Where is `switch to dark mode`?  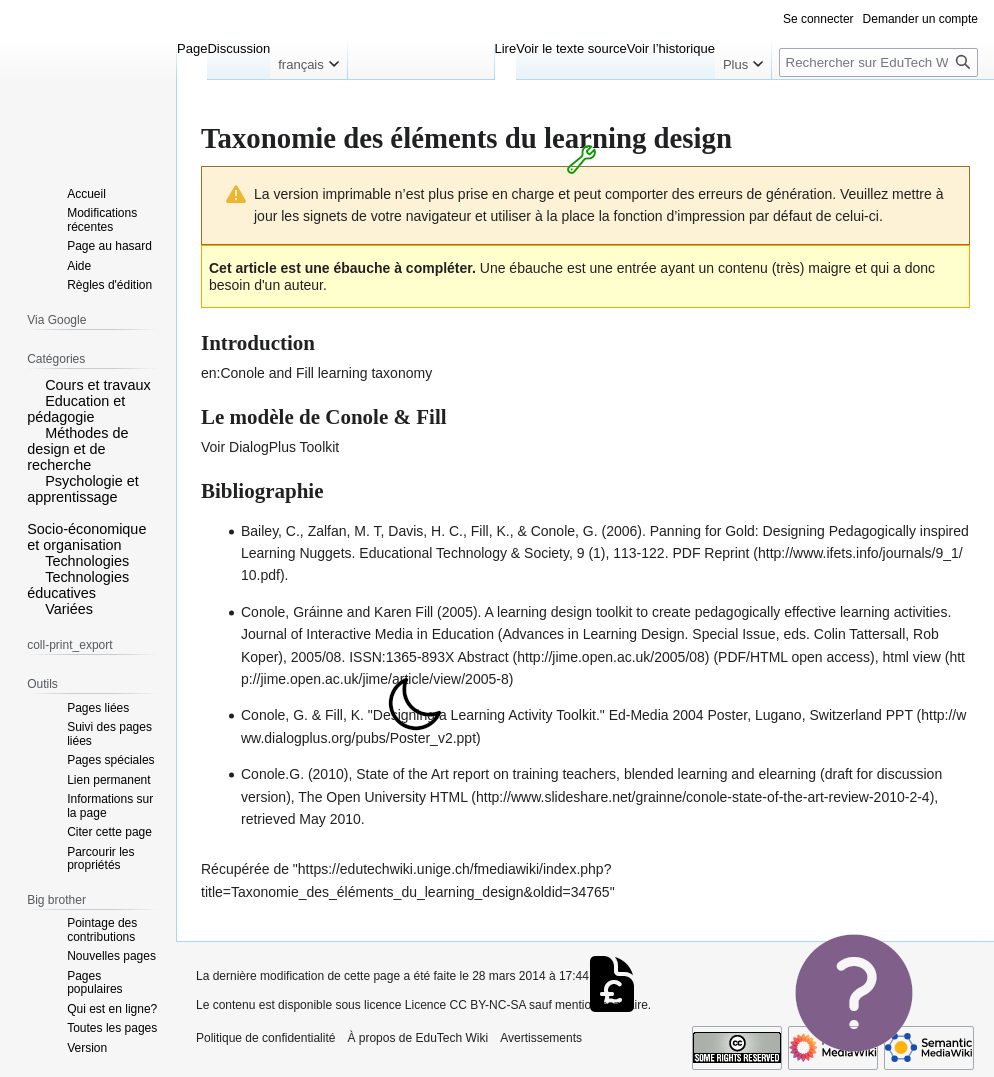 switch to dark mode is located at coordinates (414, 705).